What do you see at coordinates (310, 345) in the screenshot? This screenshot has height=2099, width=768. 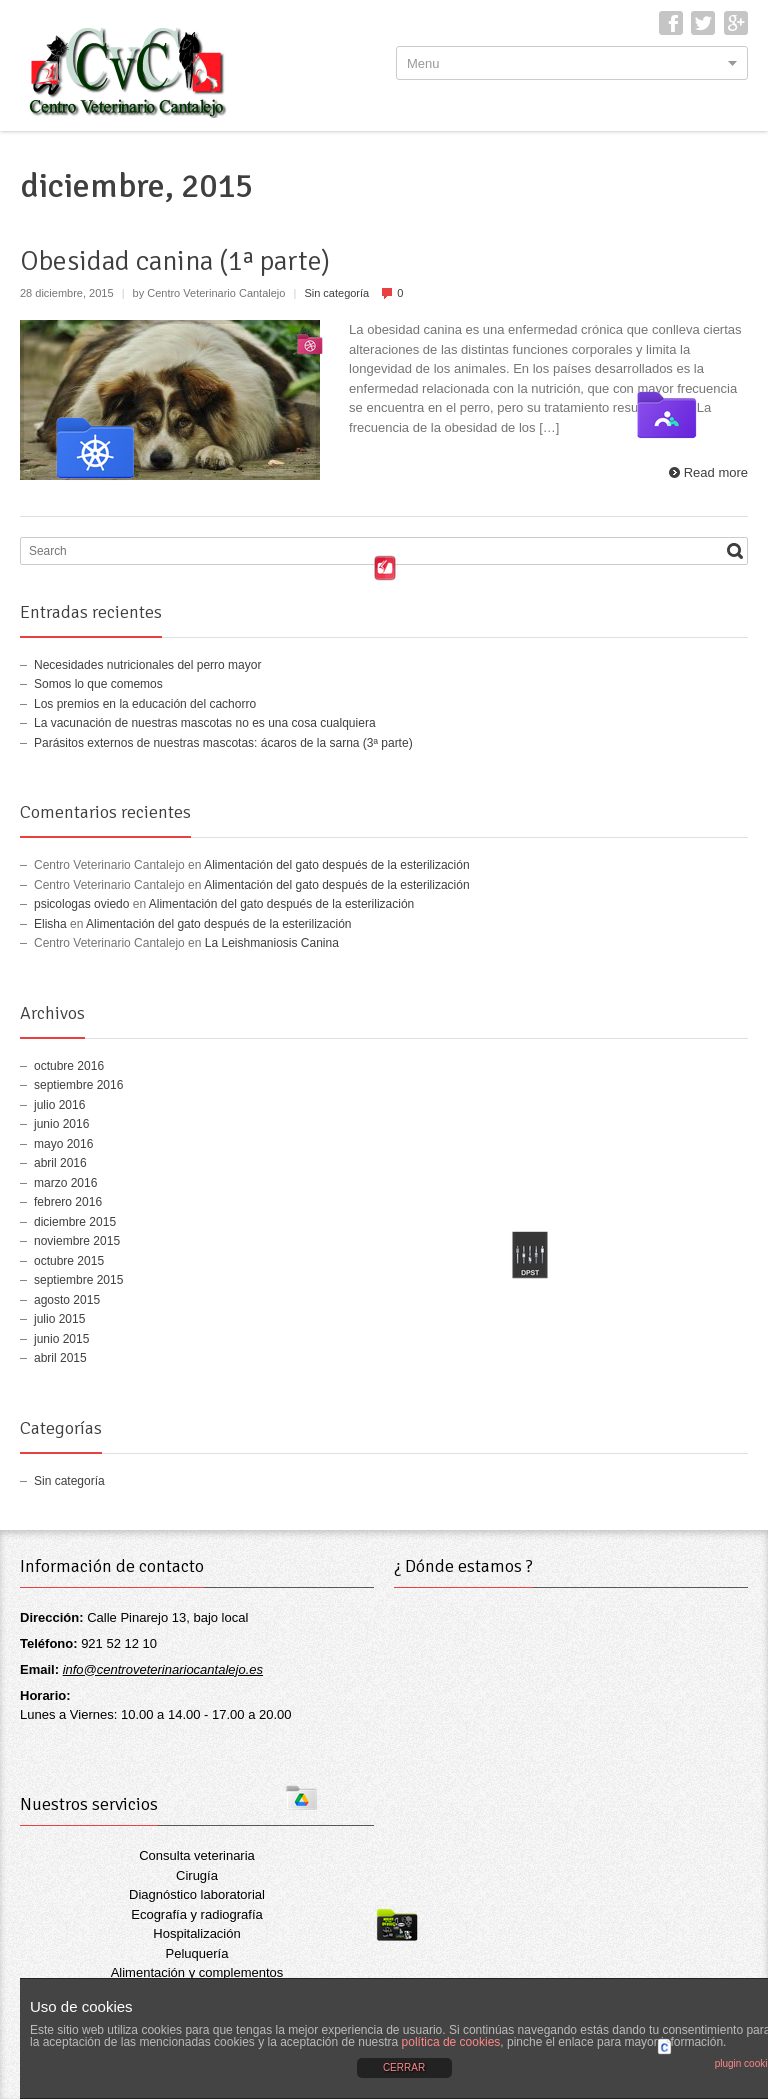 I see `folder containing Dribbble design assets` at bounding box center [310, 345].